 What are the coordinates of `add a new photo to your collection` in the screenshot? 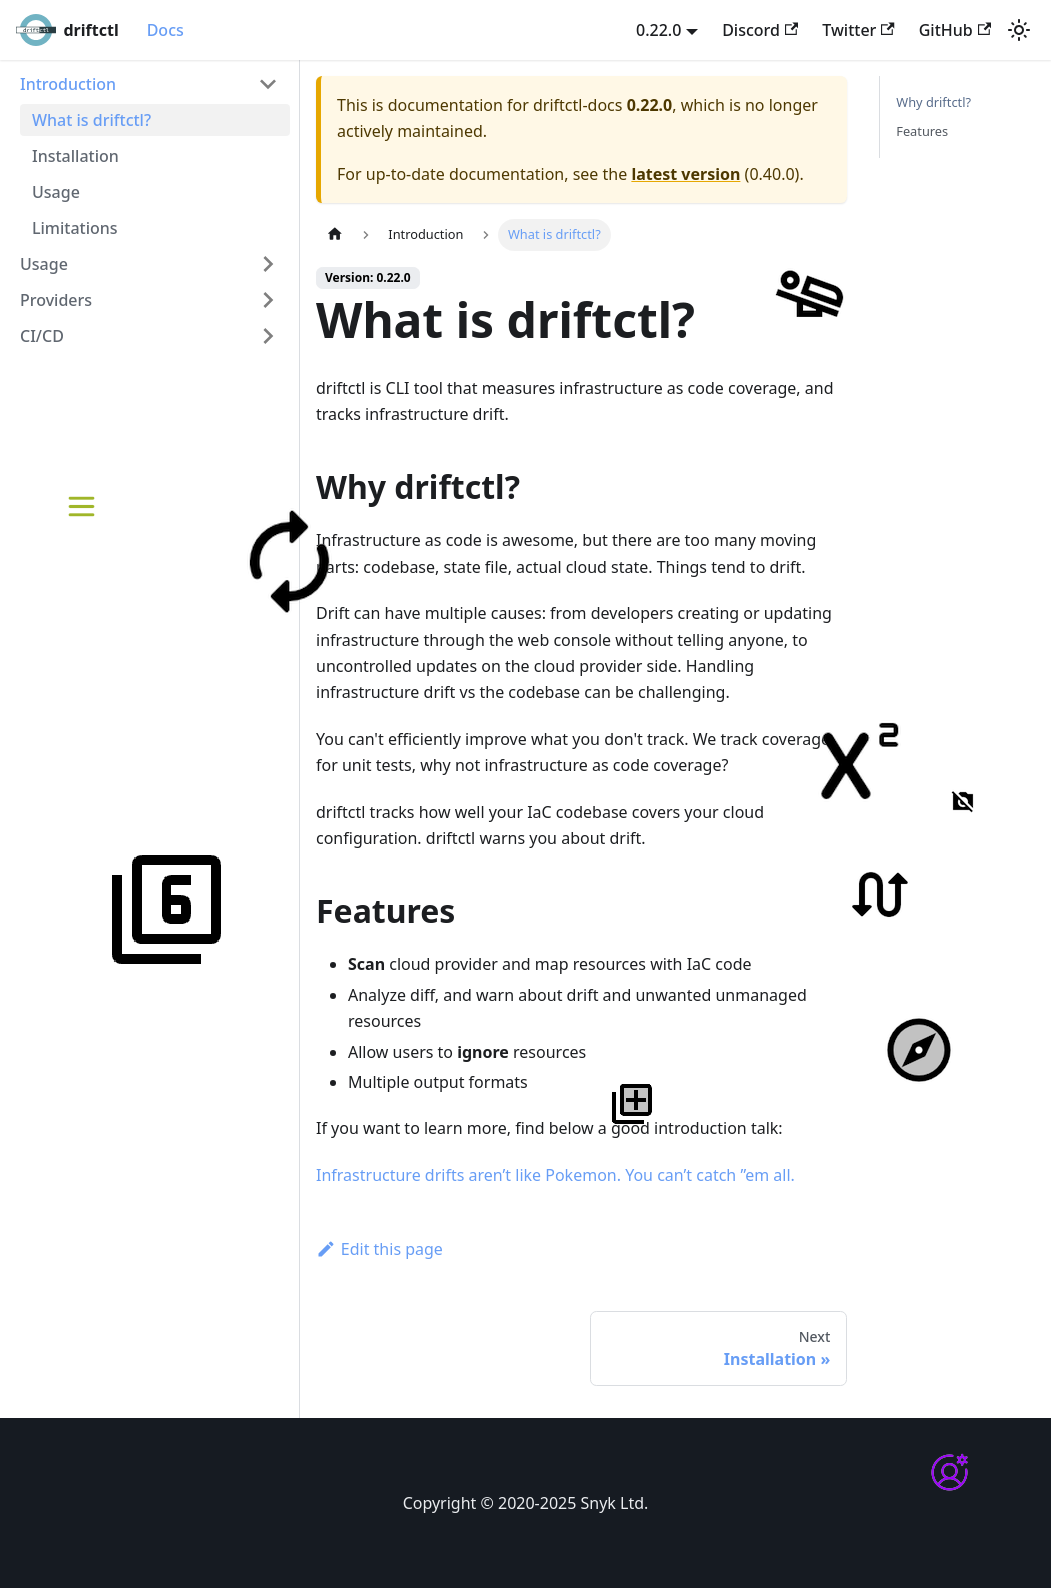 It's located at (632, 1104).